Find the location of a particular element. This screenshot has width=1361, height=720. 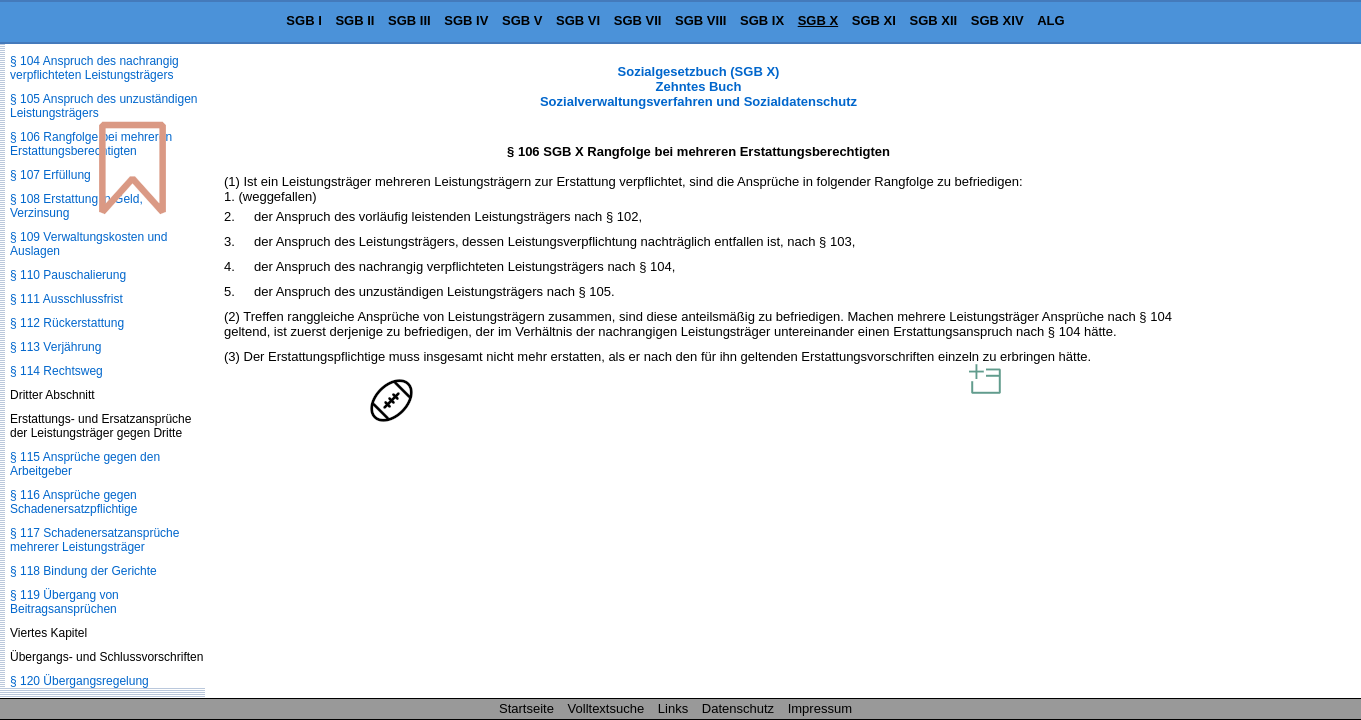

view sports scores or updates is located at coordinates (391, 400).